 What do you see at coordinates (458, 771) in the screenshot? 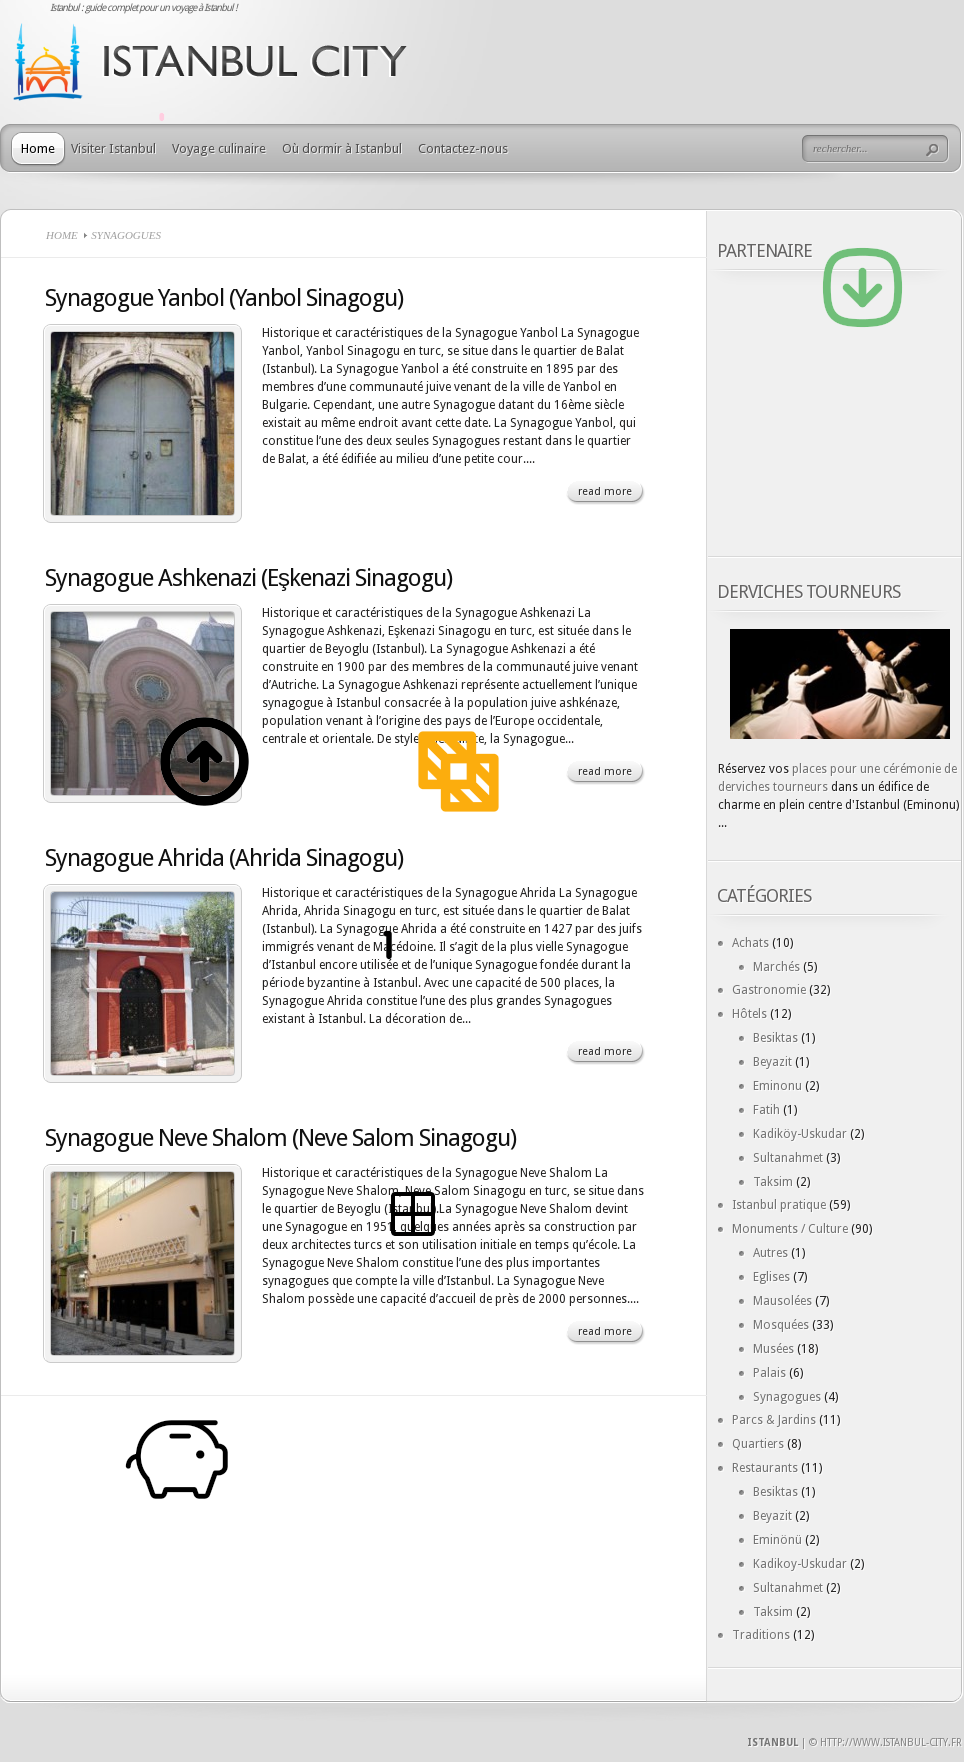
I see `exclude or subtract overlapping areas` at bounding box center [458, 771].